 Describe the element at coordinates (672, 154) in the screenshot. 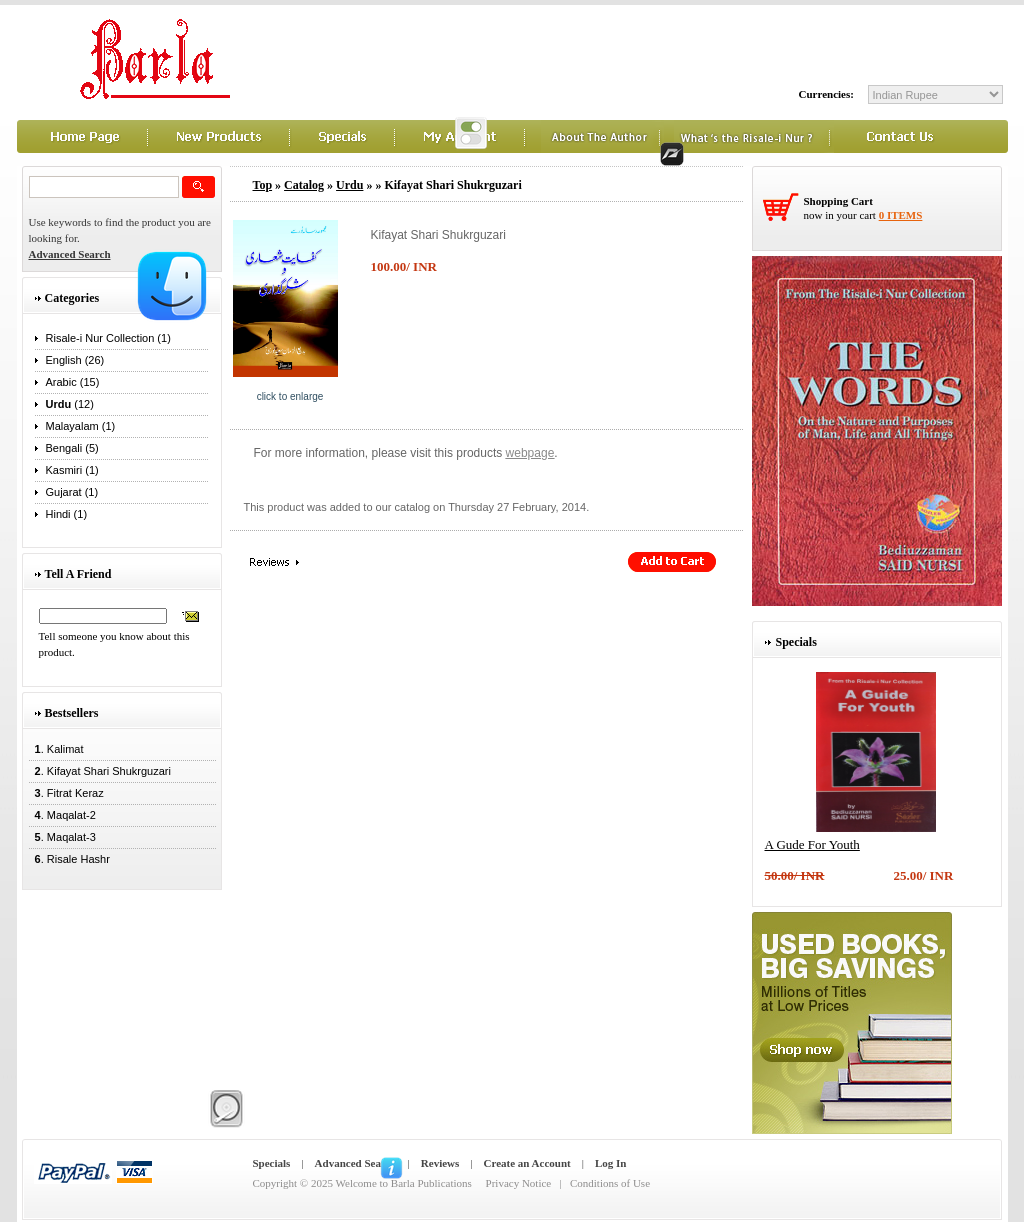

I see `launch need for speed shift racing game` at that location.